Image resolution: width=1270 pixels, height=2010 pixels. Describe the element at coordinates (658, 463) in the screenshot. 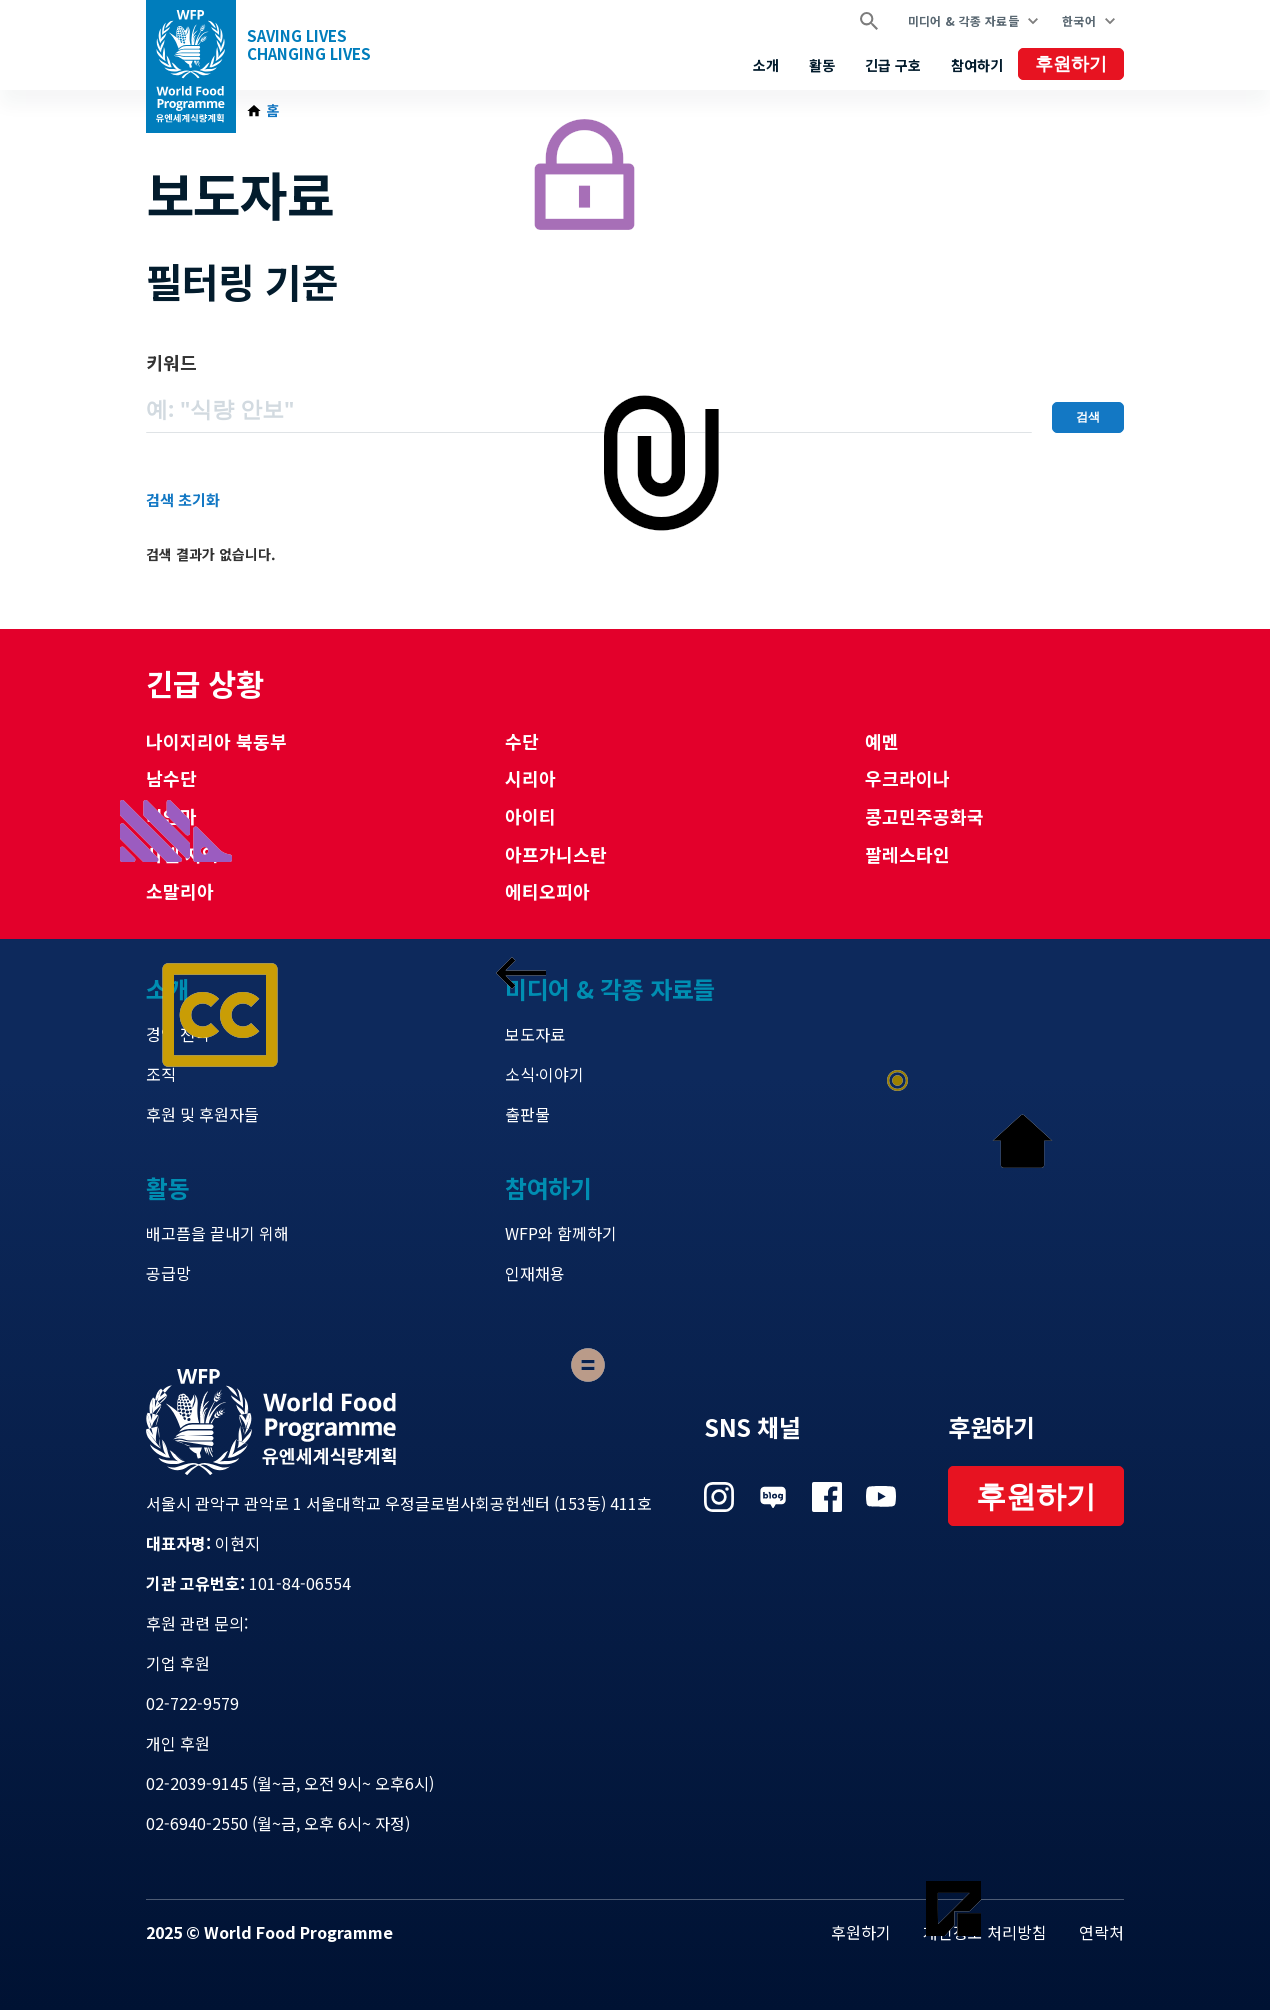

I see `attach a file to your message` at that location.